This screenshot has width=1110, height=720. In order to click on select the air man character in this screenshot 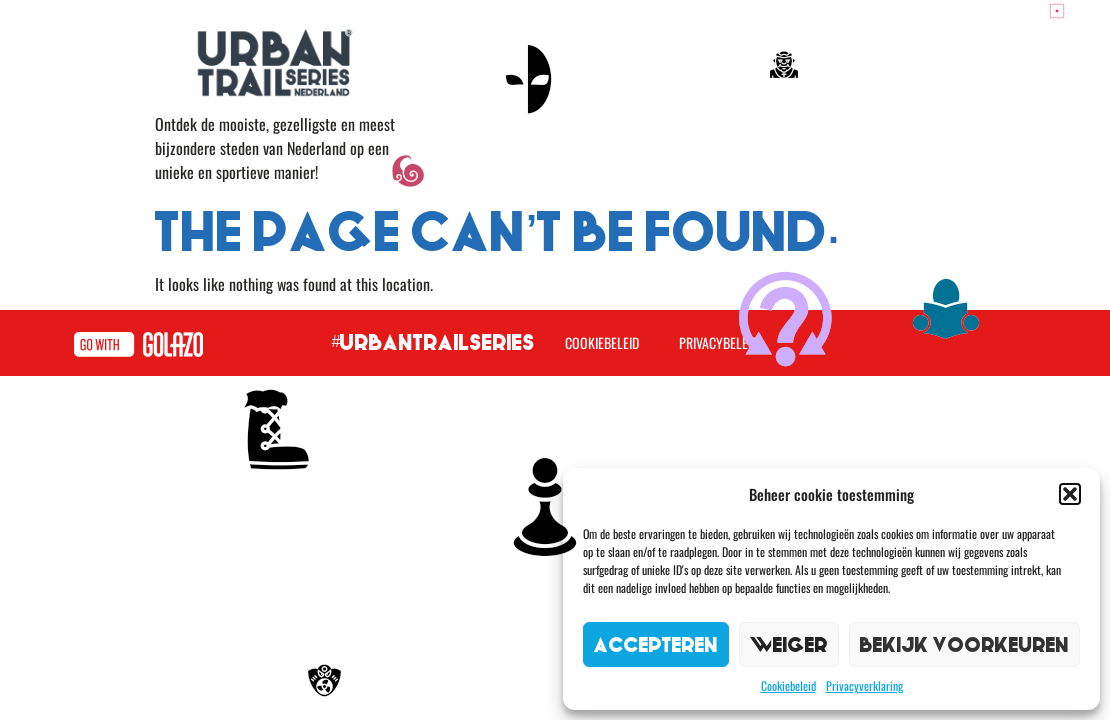, I will do `click(324, 680)`.